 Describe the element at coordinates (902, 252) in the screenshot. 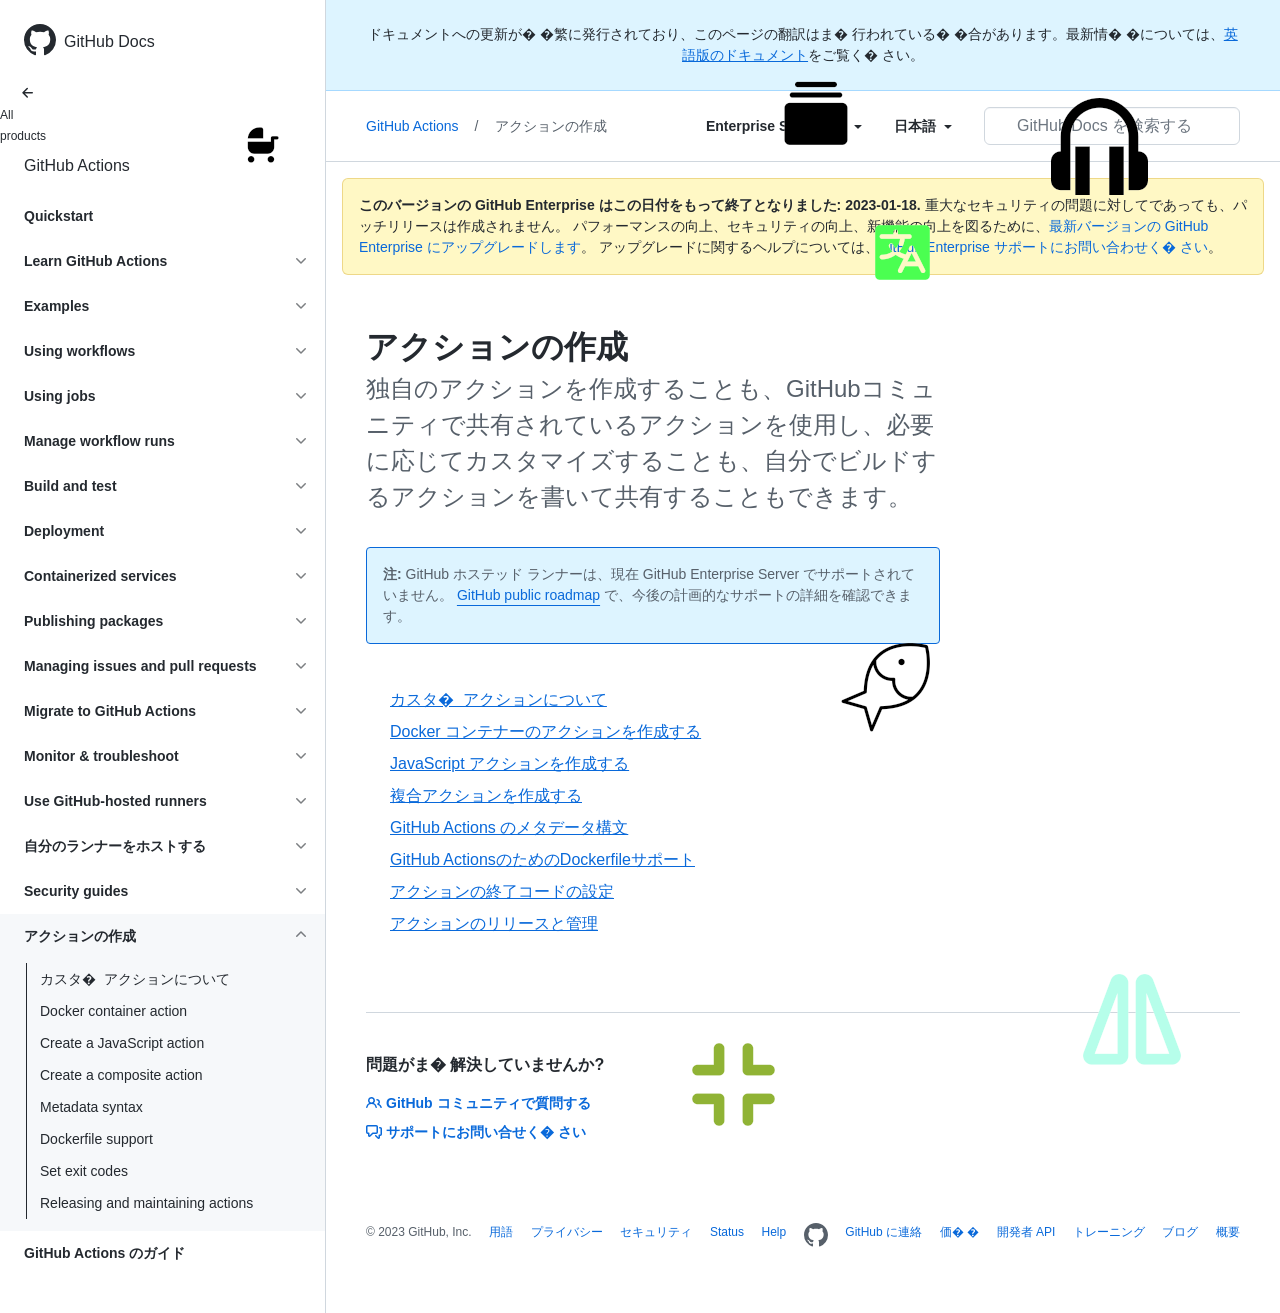

I see `translate text to another language` at that location.